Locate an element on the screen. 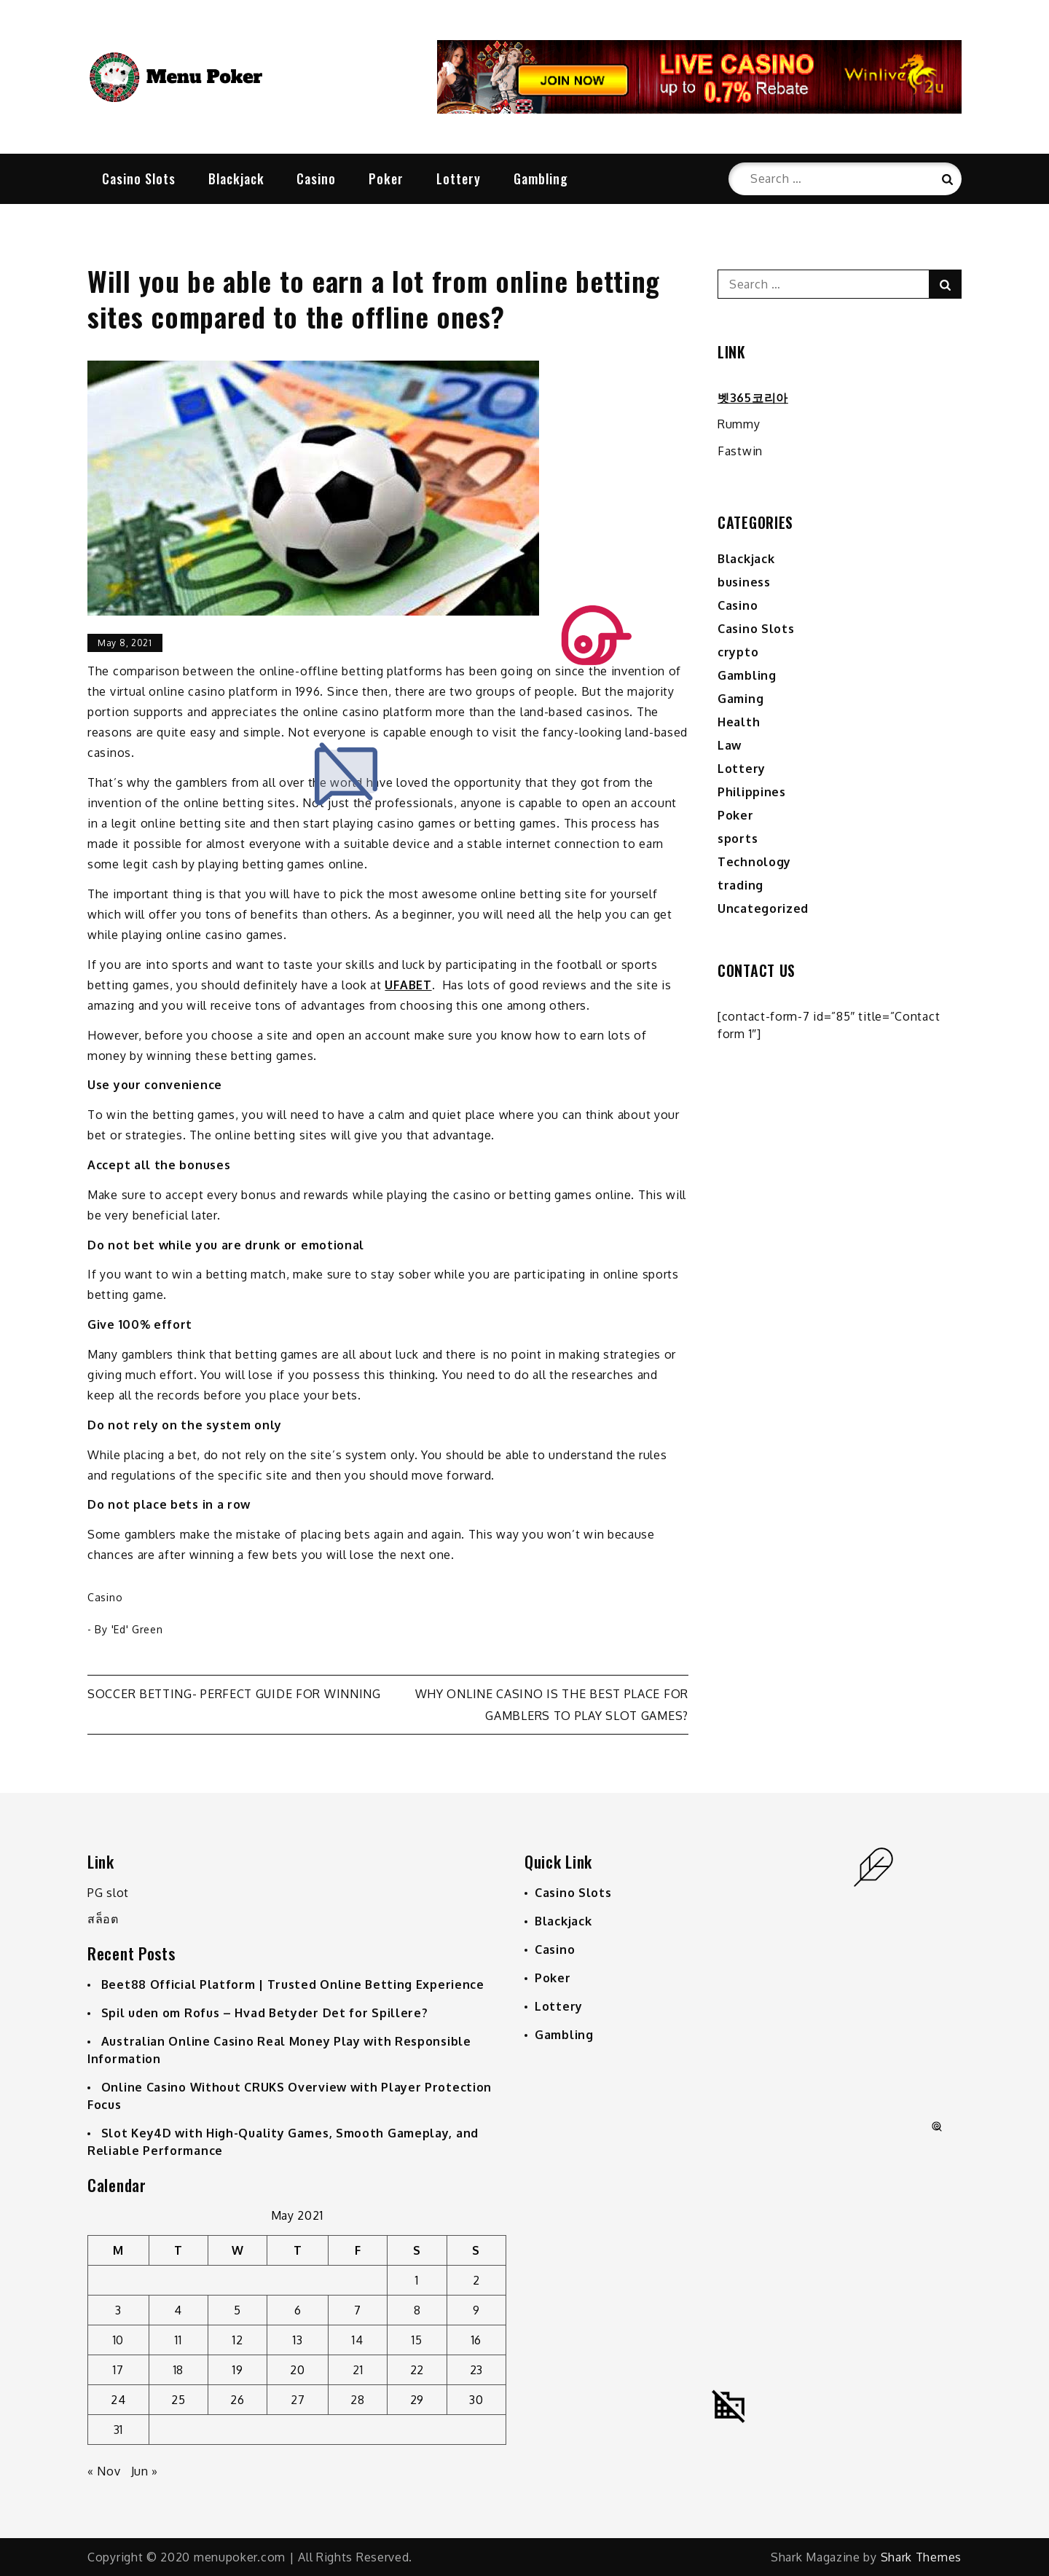  access candy or sweets category is located at coordinates (937, 2127).